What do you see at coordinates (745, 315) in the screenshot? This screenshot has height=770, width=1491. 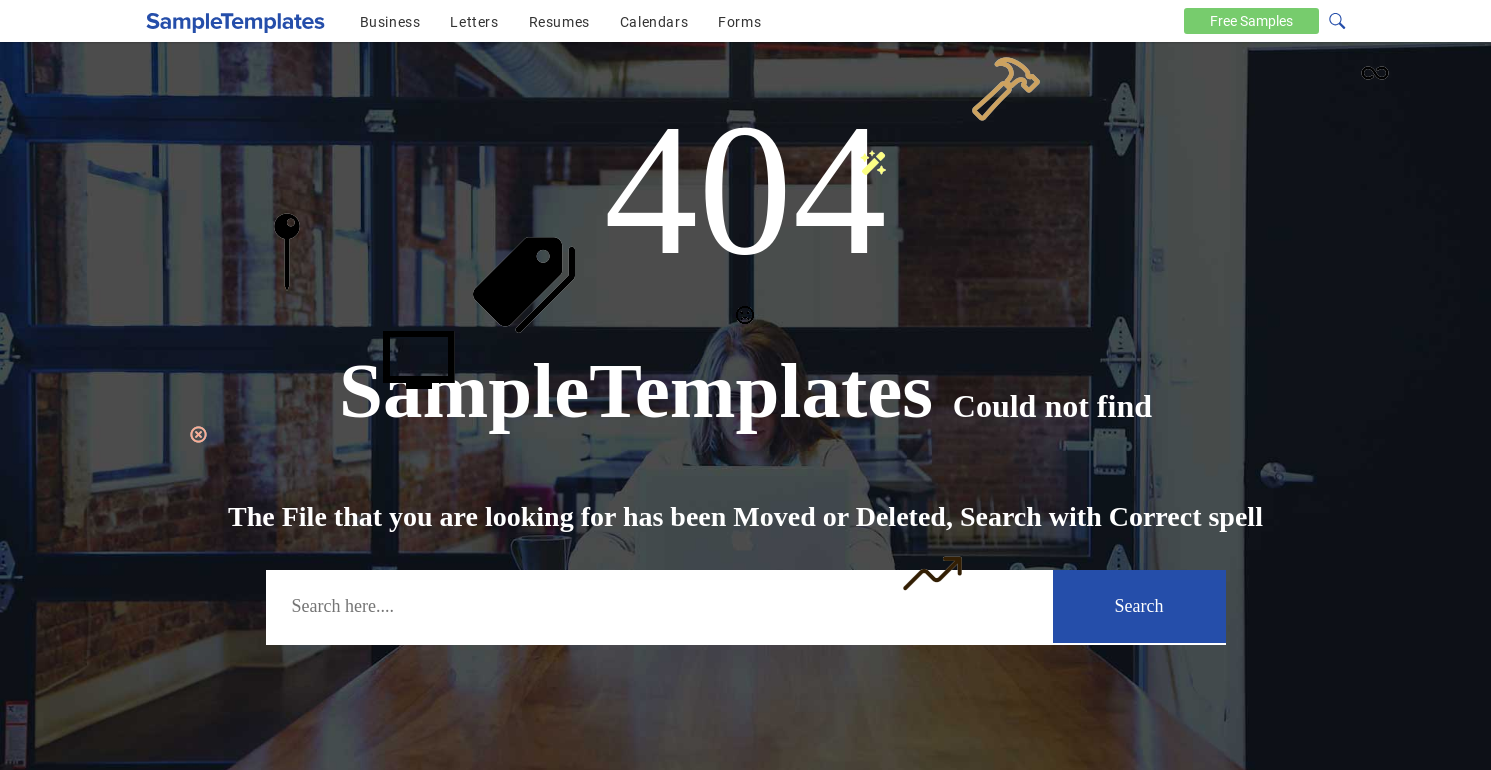 I see `rate your experience as negative` at bounding box center [745, 315].